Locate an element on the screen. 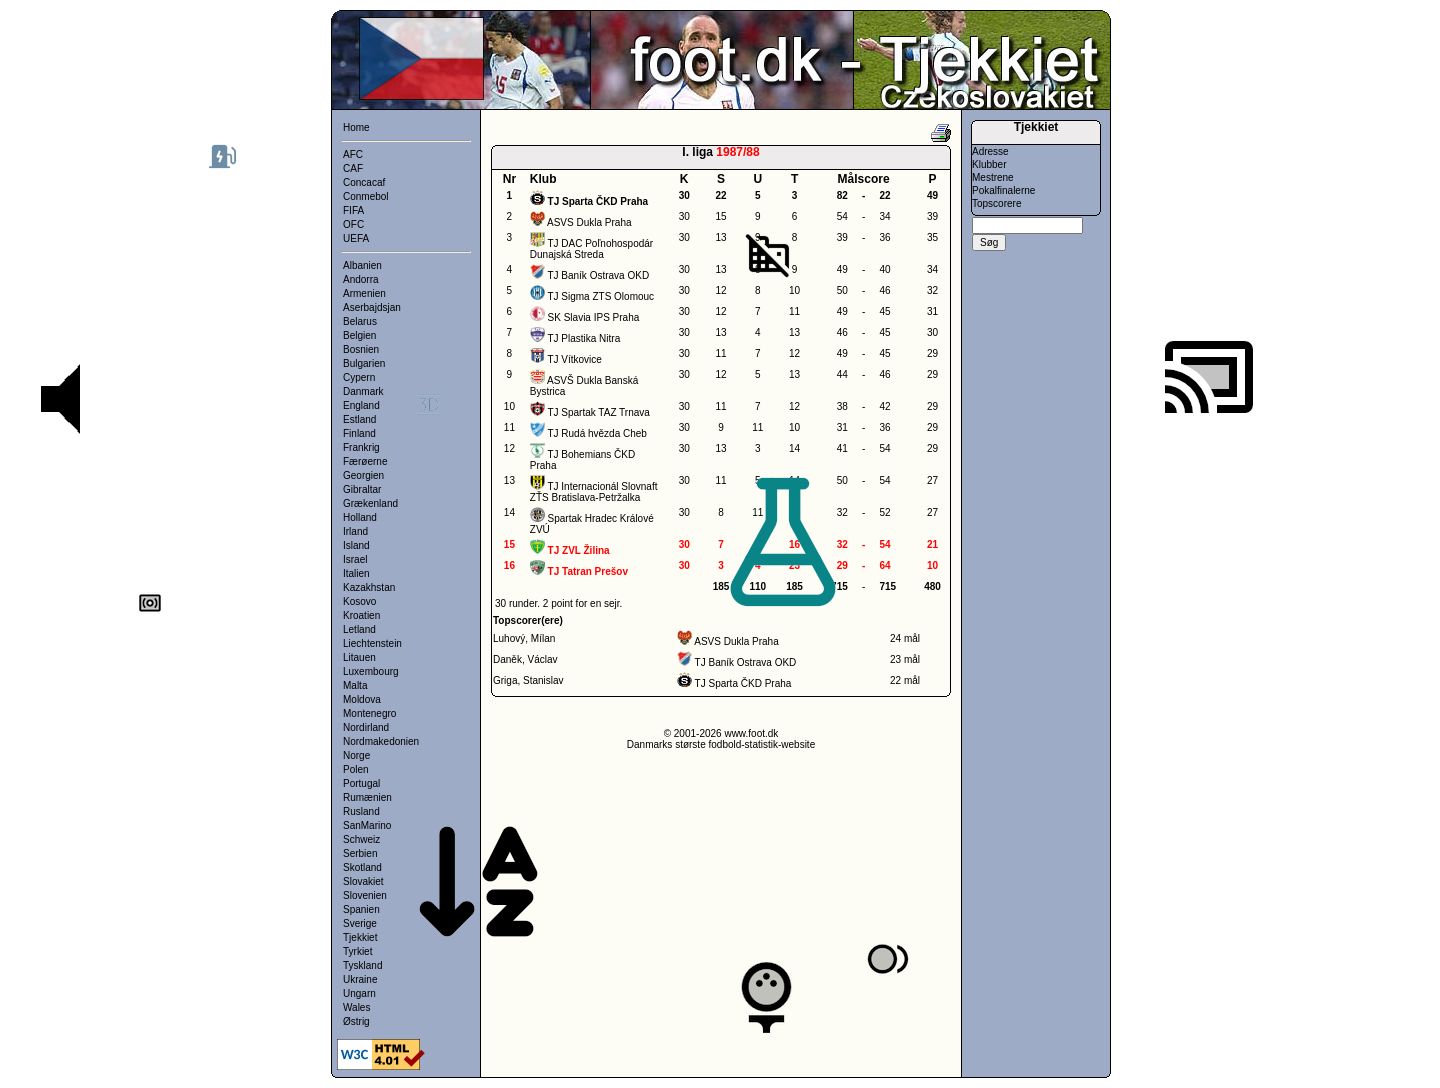 The image size is (1440, 1088). mute audio or turn off sound is located at coordinates (63, 399).